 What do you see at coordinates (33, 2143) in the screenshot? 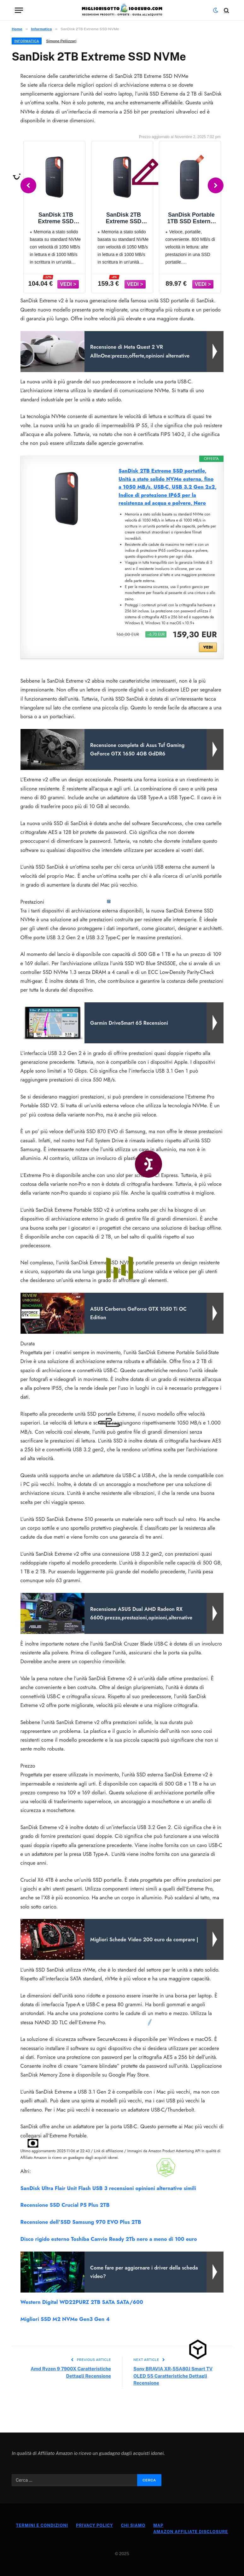
I see `view cash or currency balance` at bounding box center [33, 2143].